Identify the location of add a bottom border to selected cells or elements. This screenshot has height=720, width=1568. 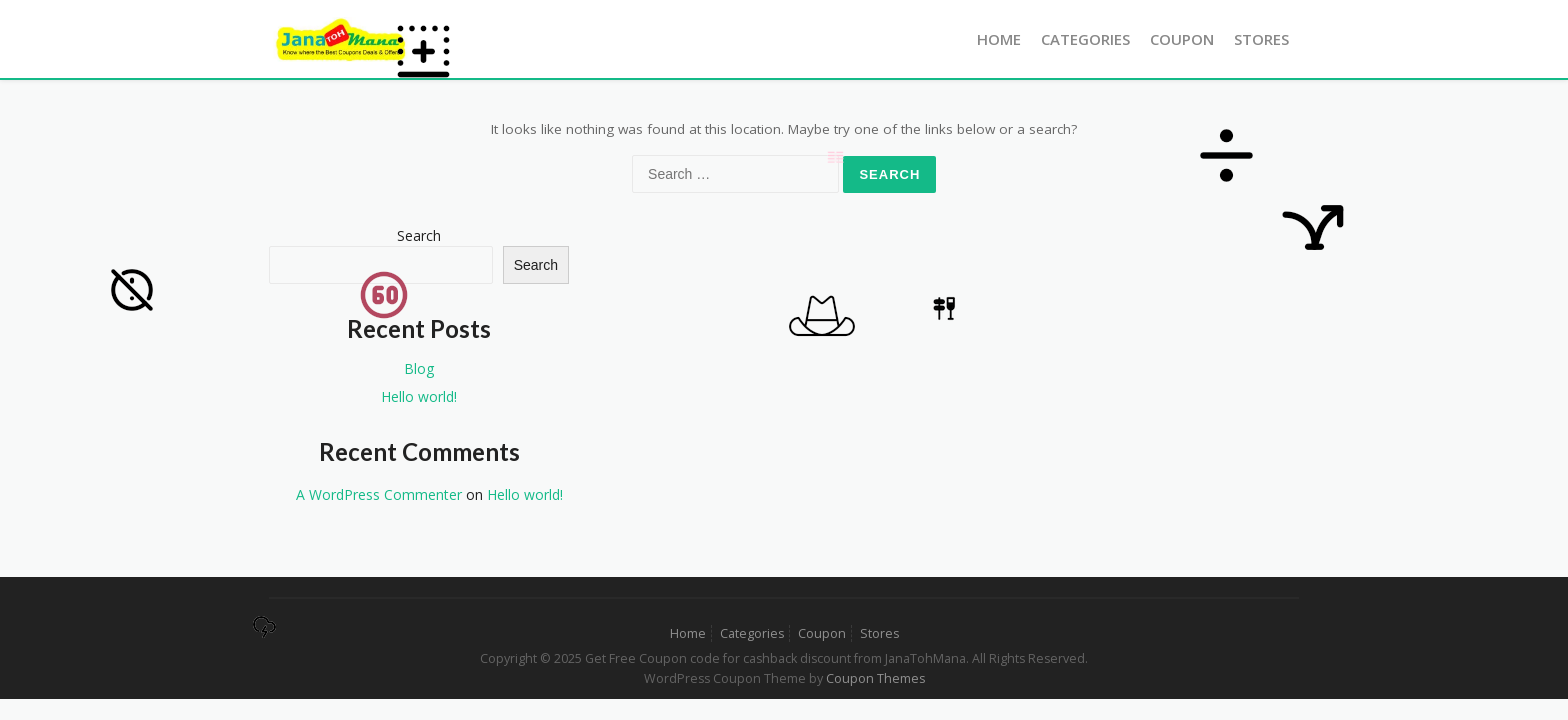
(423, 51).